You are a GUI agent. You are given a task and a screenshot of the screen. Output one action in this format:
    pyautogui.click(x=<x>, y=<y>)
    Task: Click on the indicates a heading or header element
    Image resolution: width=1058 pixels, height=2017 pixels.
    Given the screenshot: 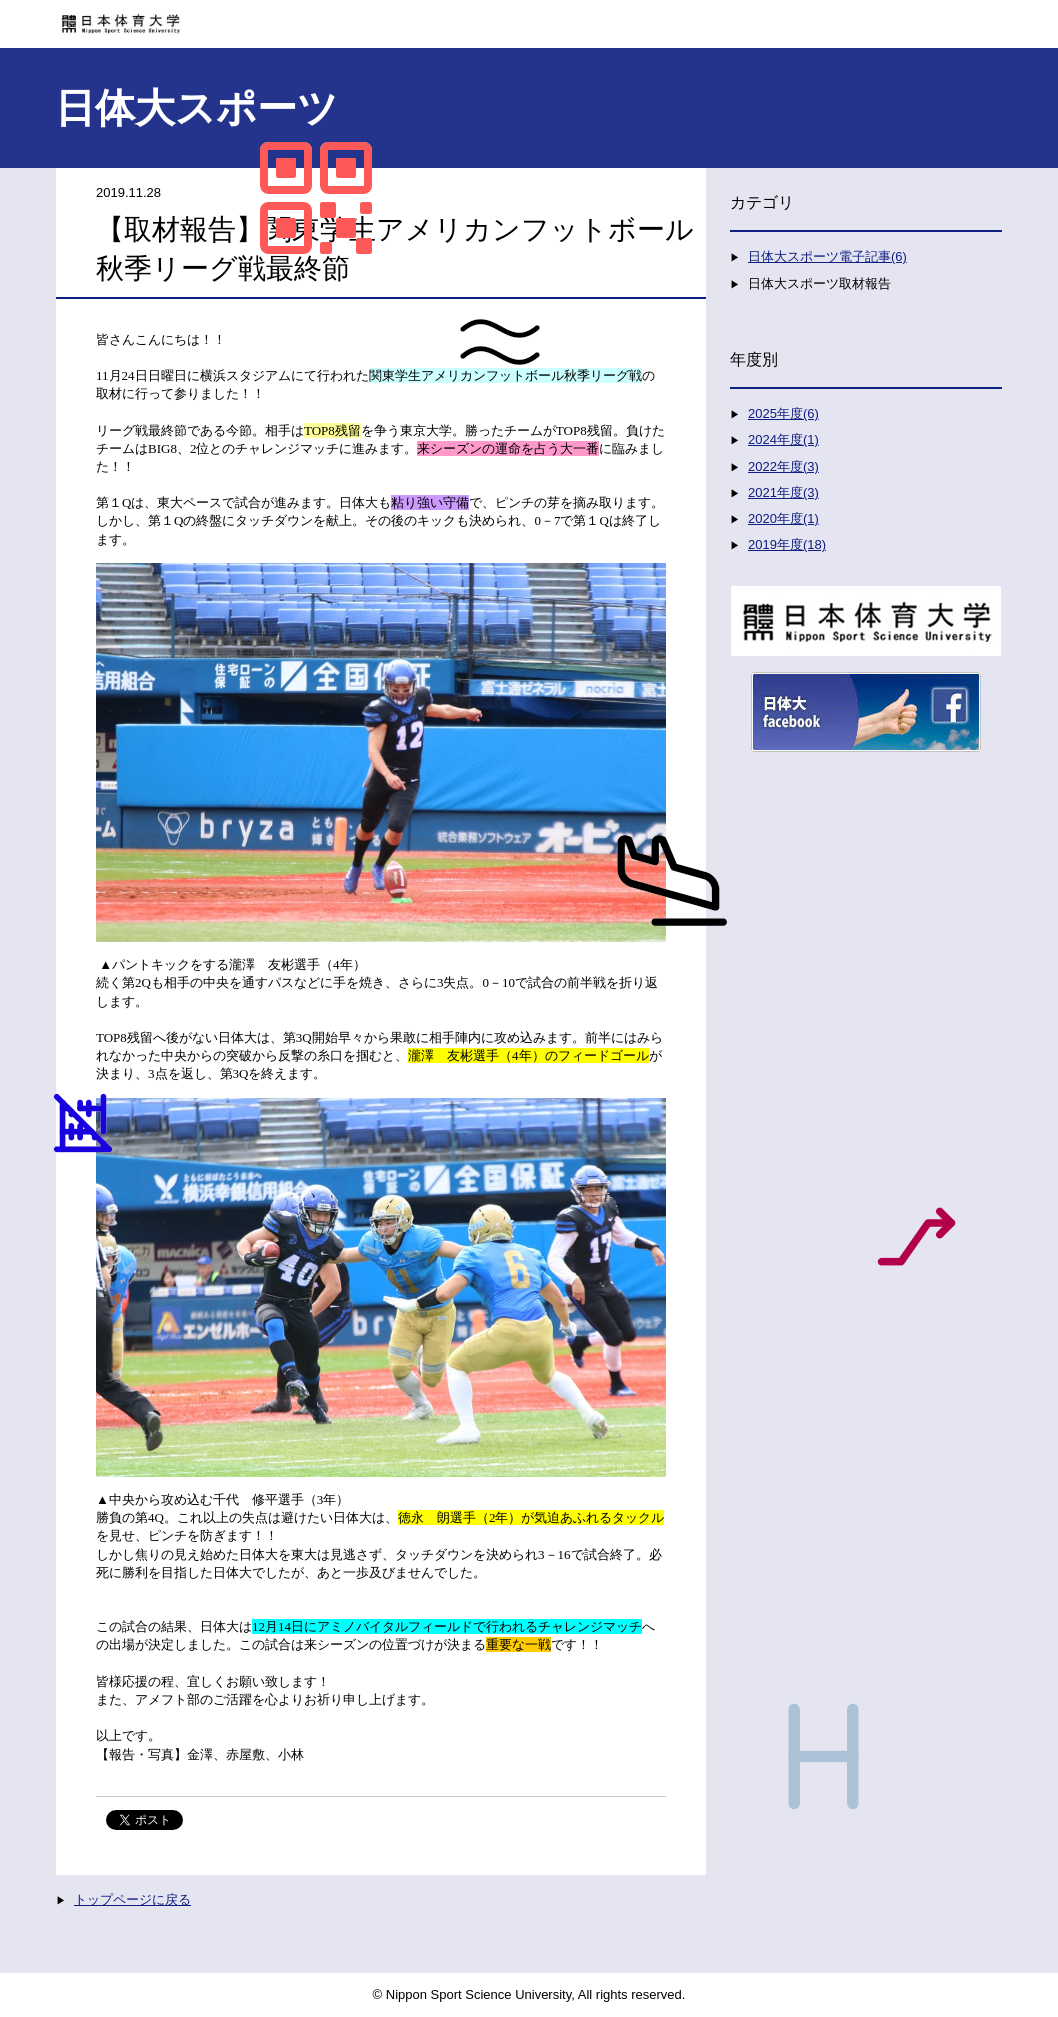 What is the action you would take?
    pyautogui.click(x=823, y=1756)
    